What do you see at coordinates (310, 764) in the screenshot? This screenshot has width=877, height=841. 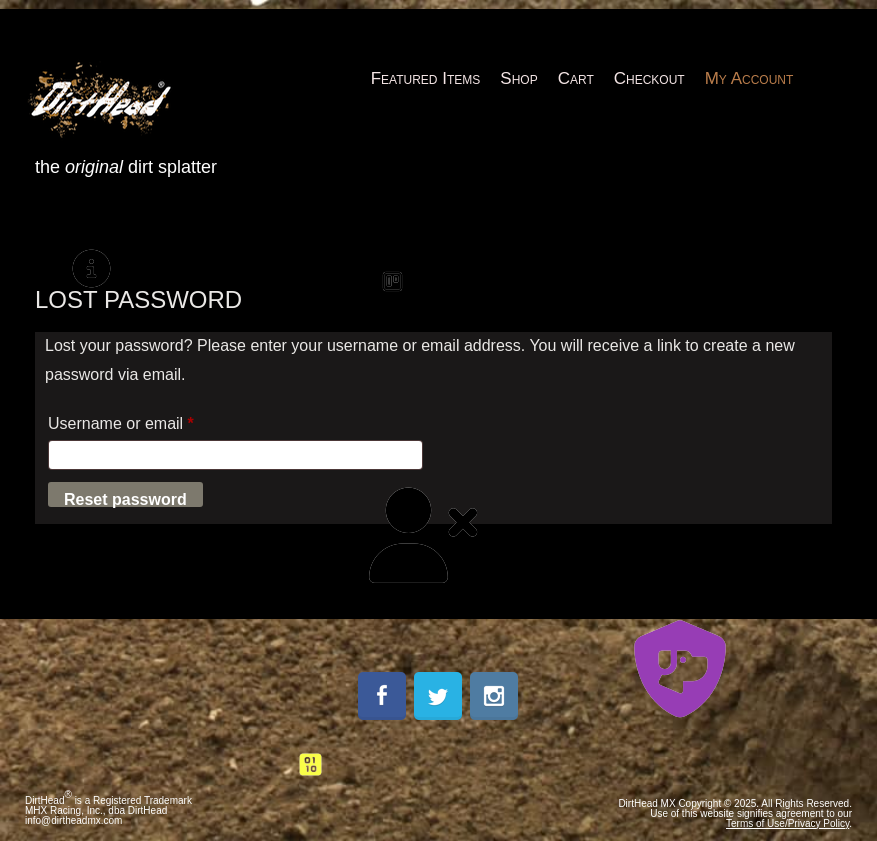 I see `view binary or raw data` at bounding box center [310, 764].